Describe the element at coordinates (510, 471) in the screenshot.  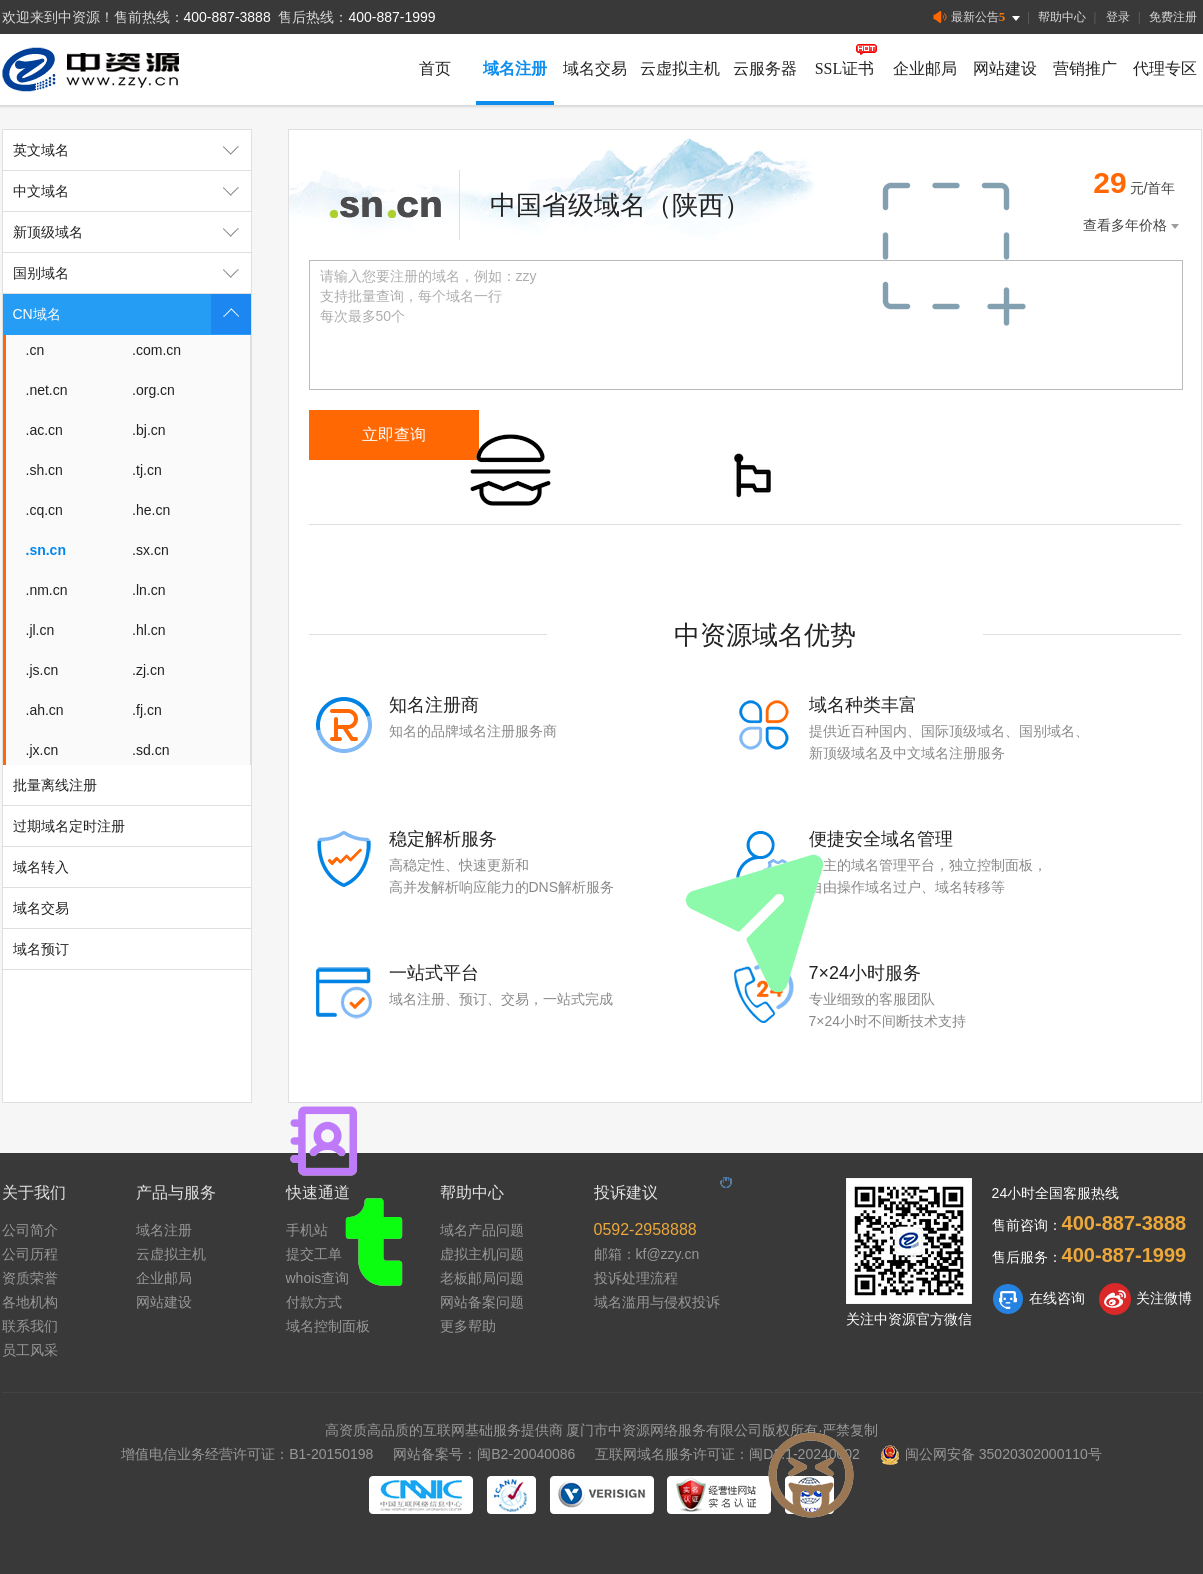
I see `open navigation menu` at that location.